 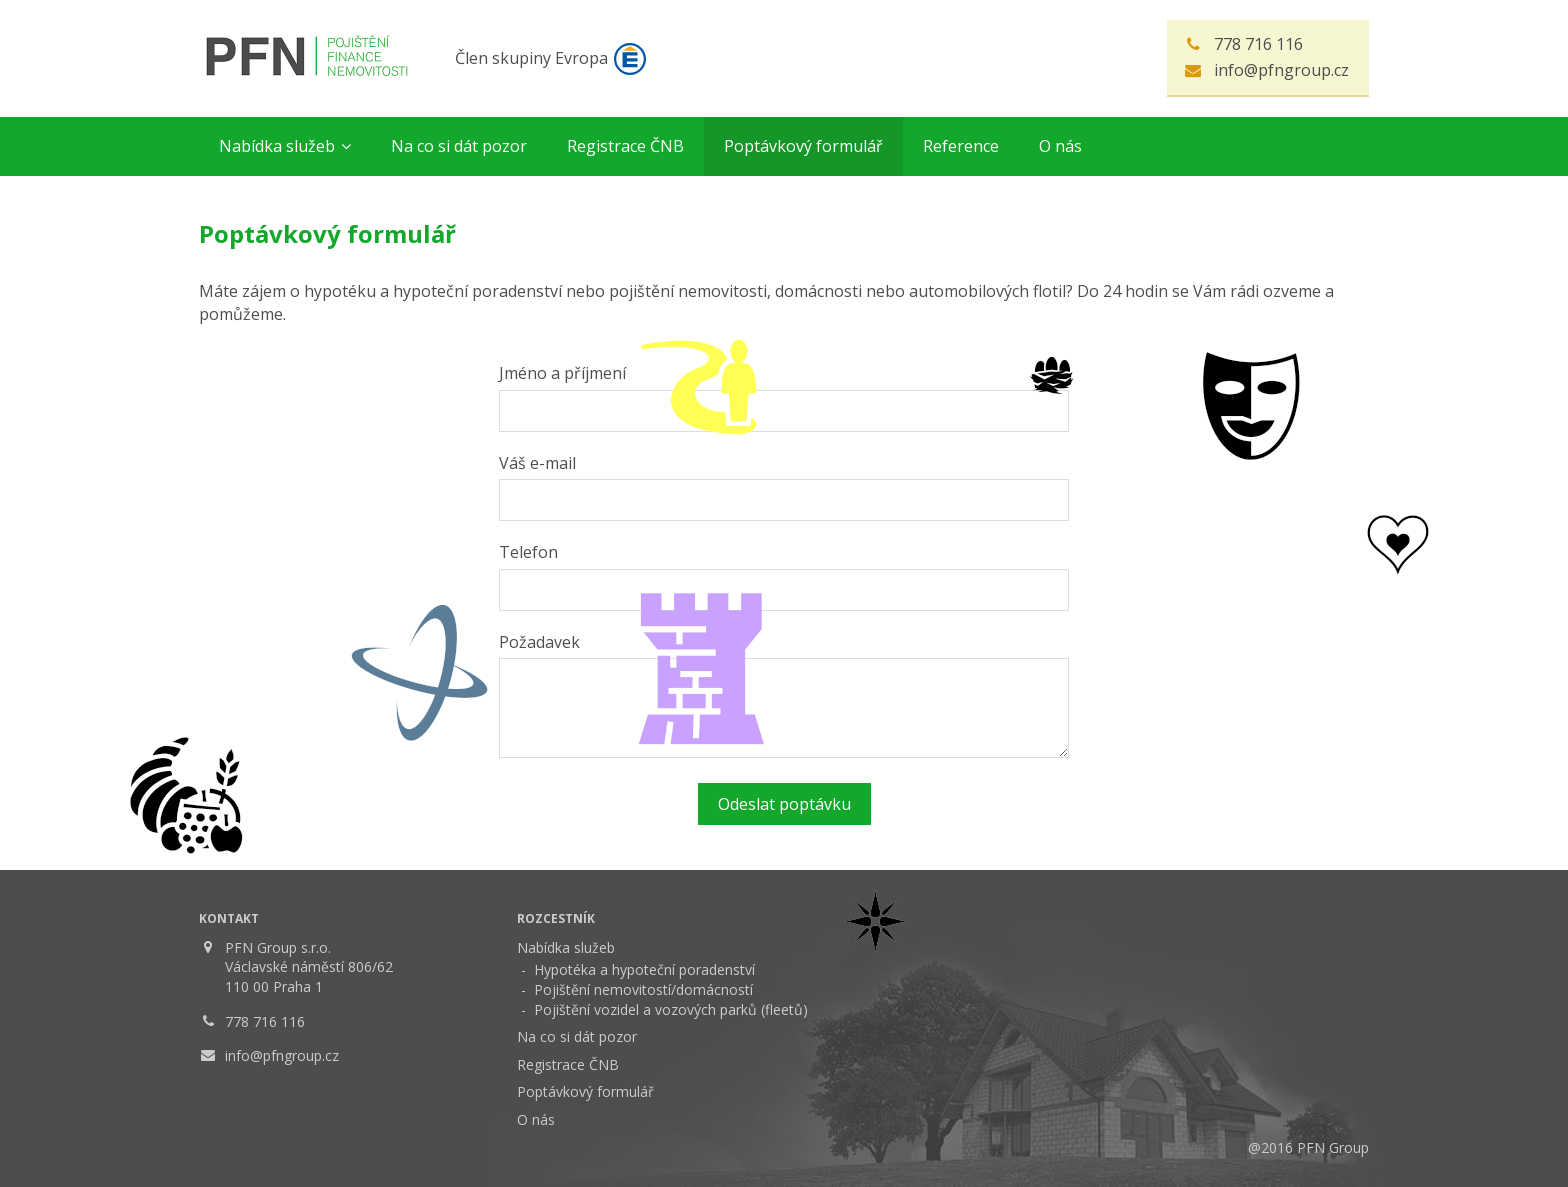 I want to click on toggle between theater or drama mode, so click(x=1250, y=406).